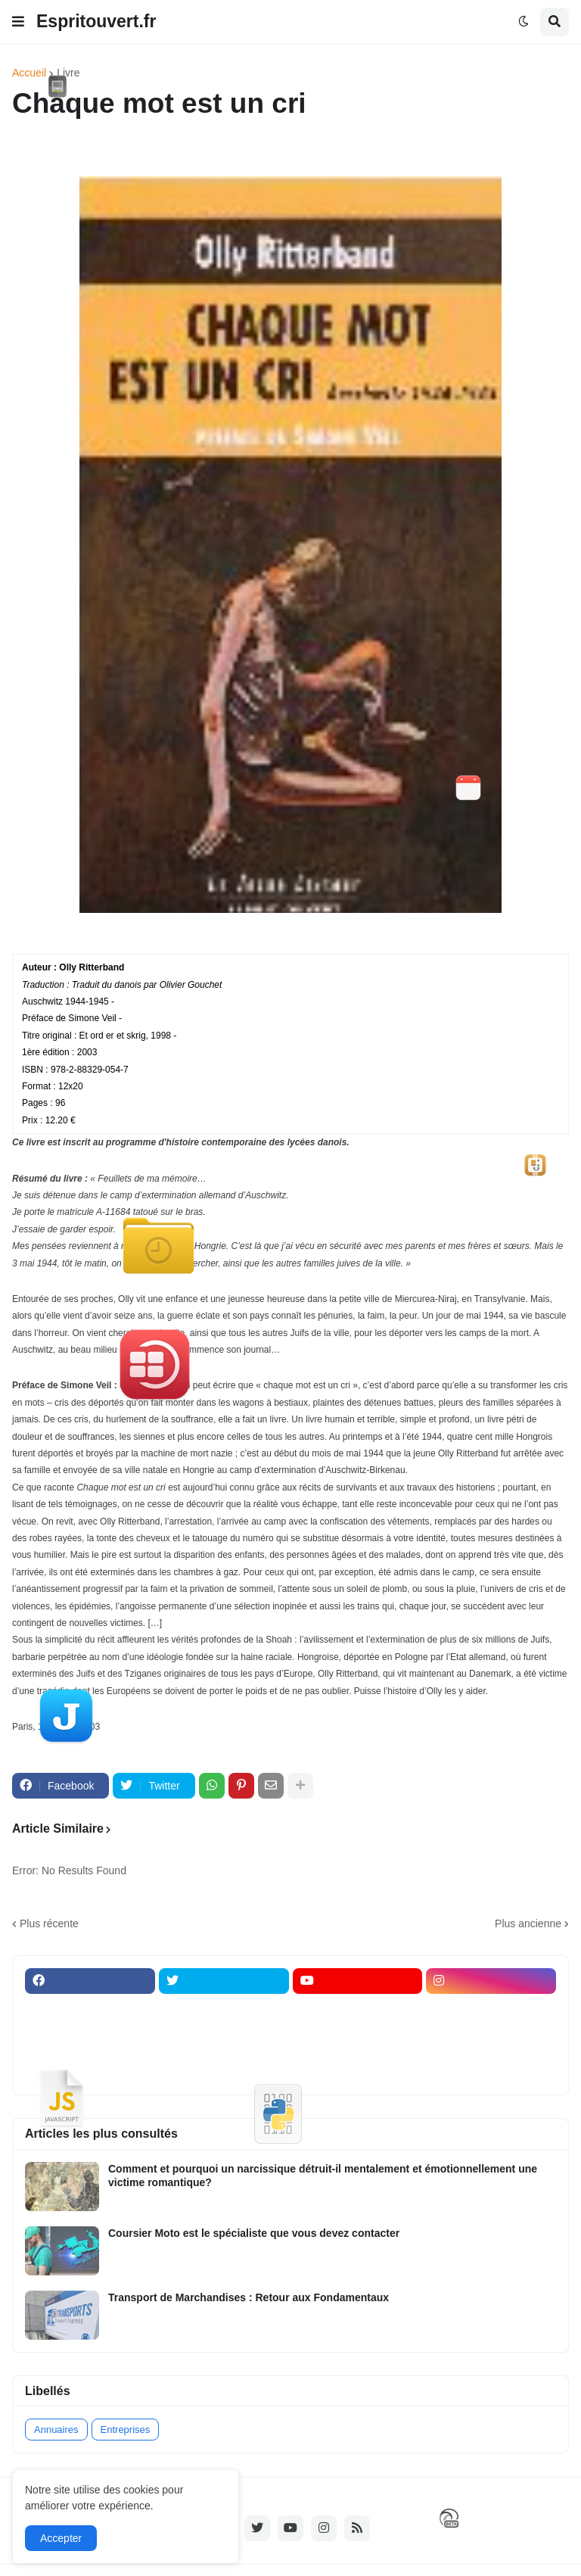 The width and height of the screenshot is (581, 2576). Describe the element at coordinates (468, 788) in the screenshot. I see `open a calendar file` at that location.